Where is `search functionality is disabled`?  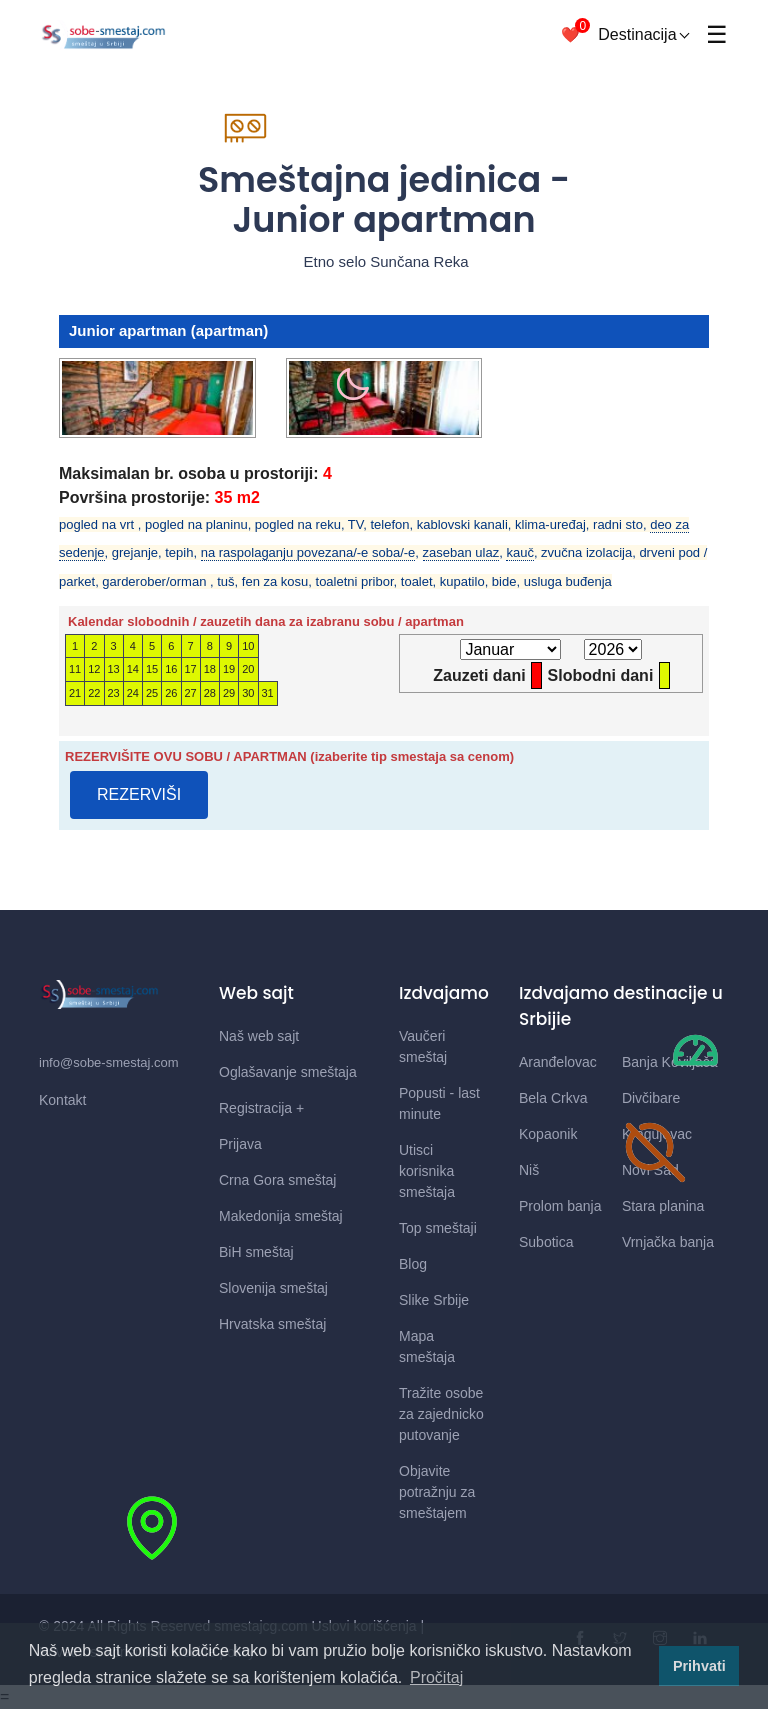
search functionality is disabled is located at coordinates (655, 1152).